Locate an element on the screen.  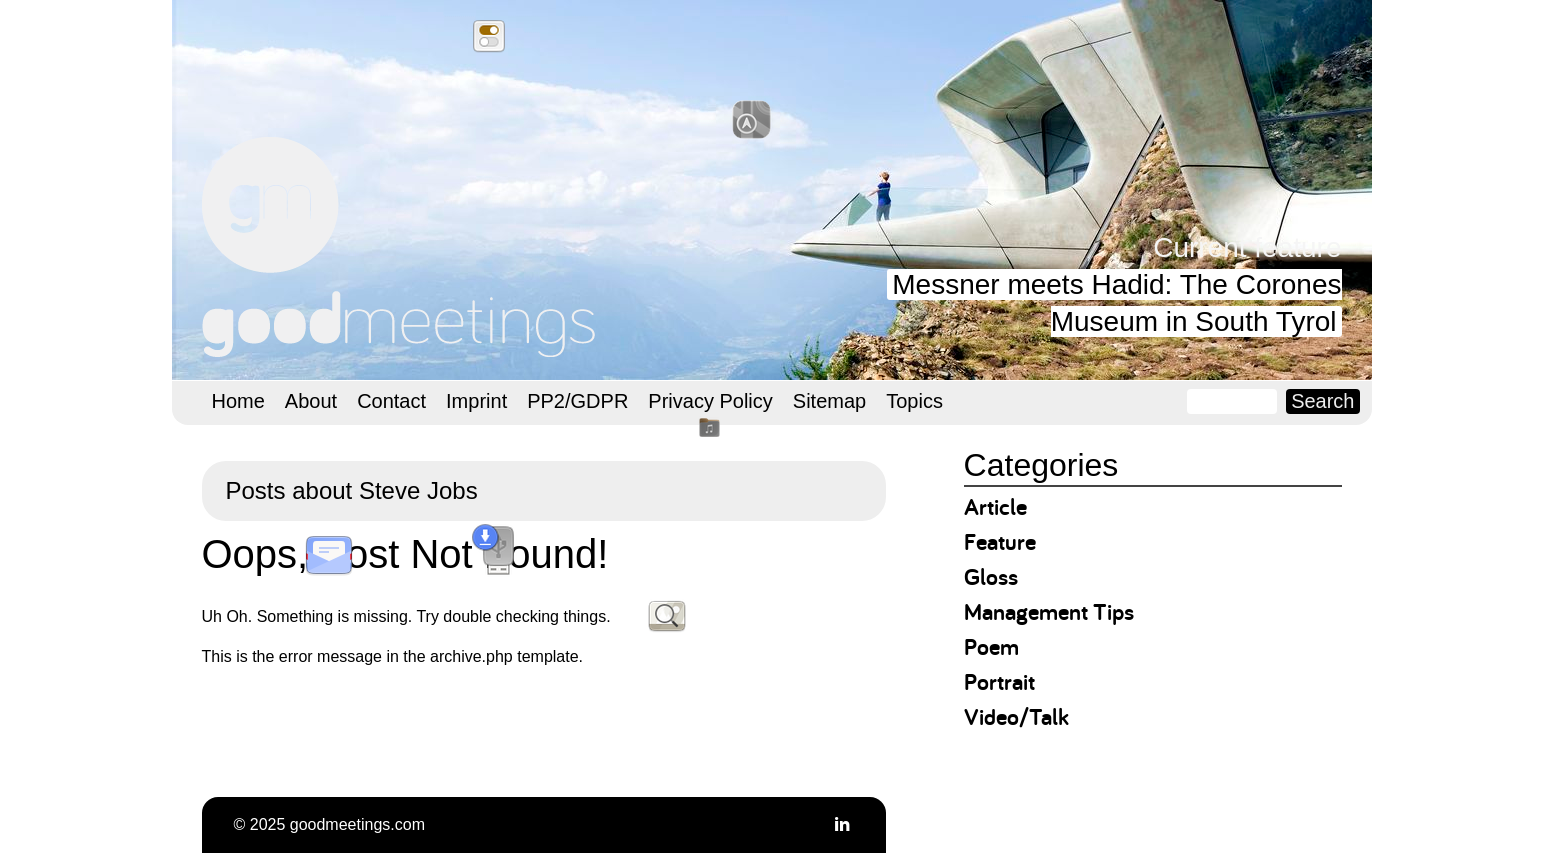
open your music folder is located at coordinates (709, 427).